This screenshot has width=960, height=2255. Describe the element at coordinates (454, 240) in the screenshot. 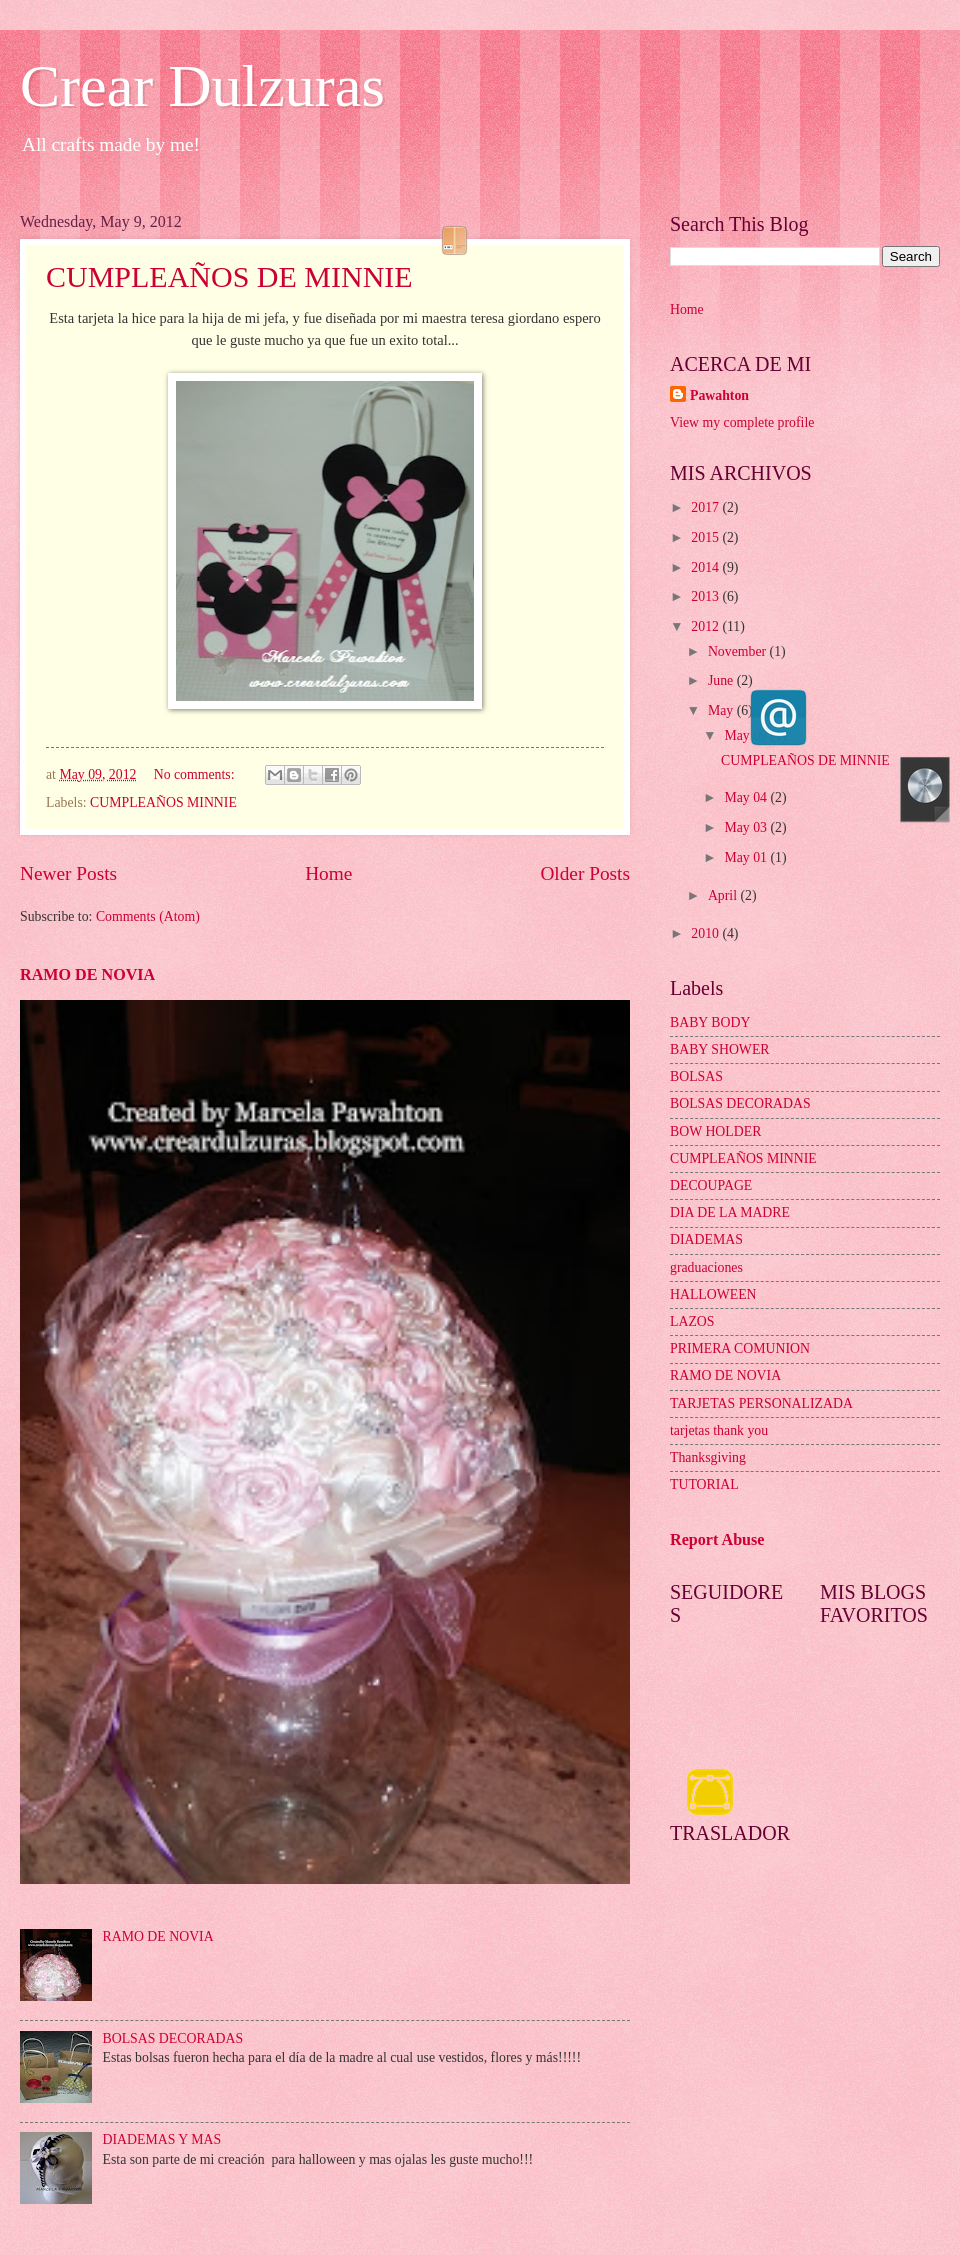

I see `a compressed or archived file` at that location.